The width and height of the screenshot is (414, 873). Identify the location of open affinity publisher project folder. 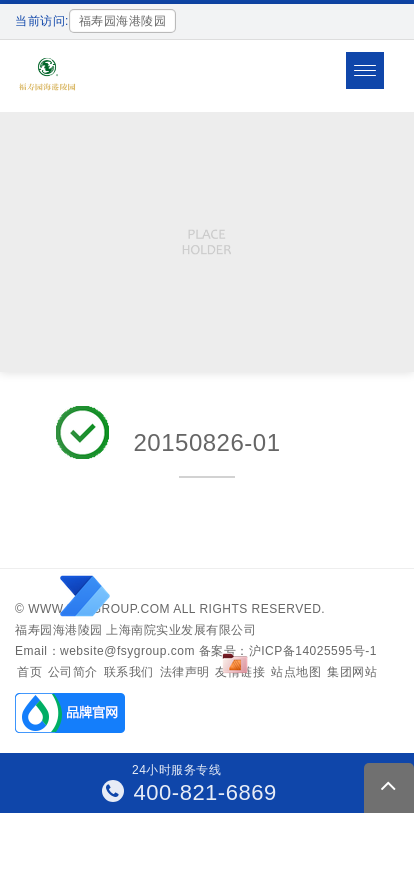
(235, 664).